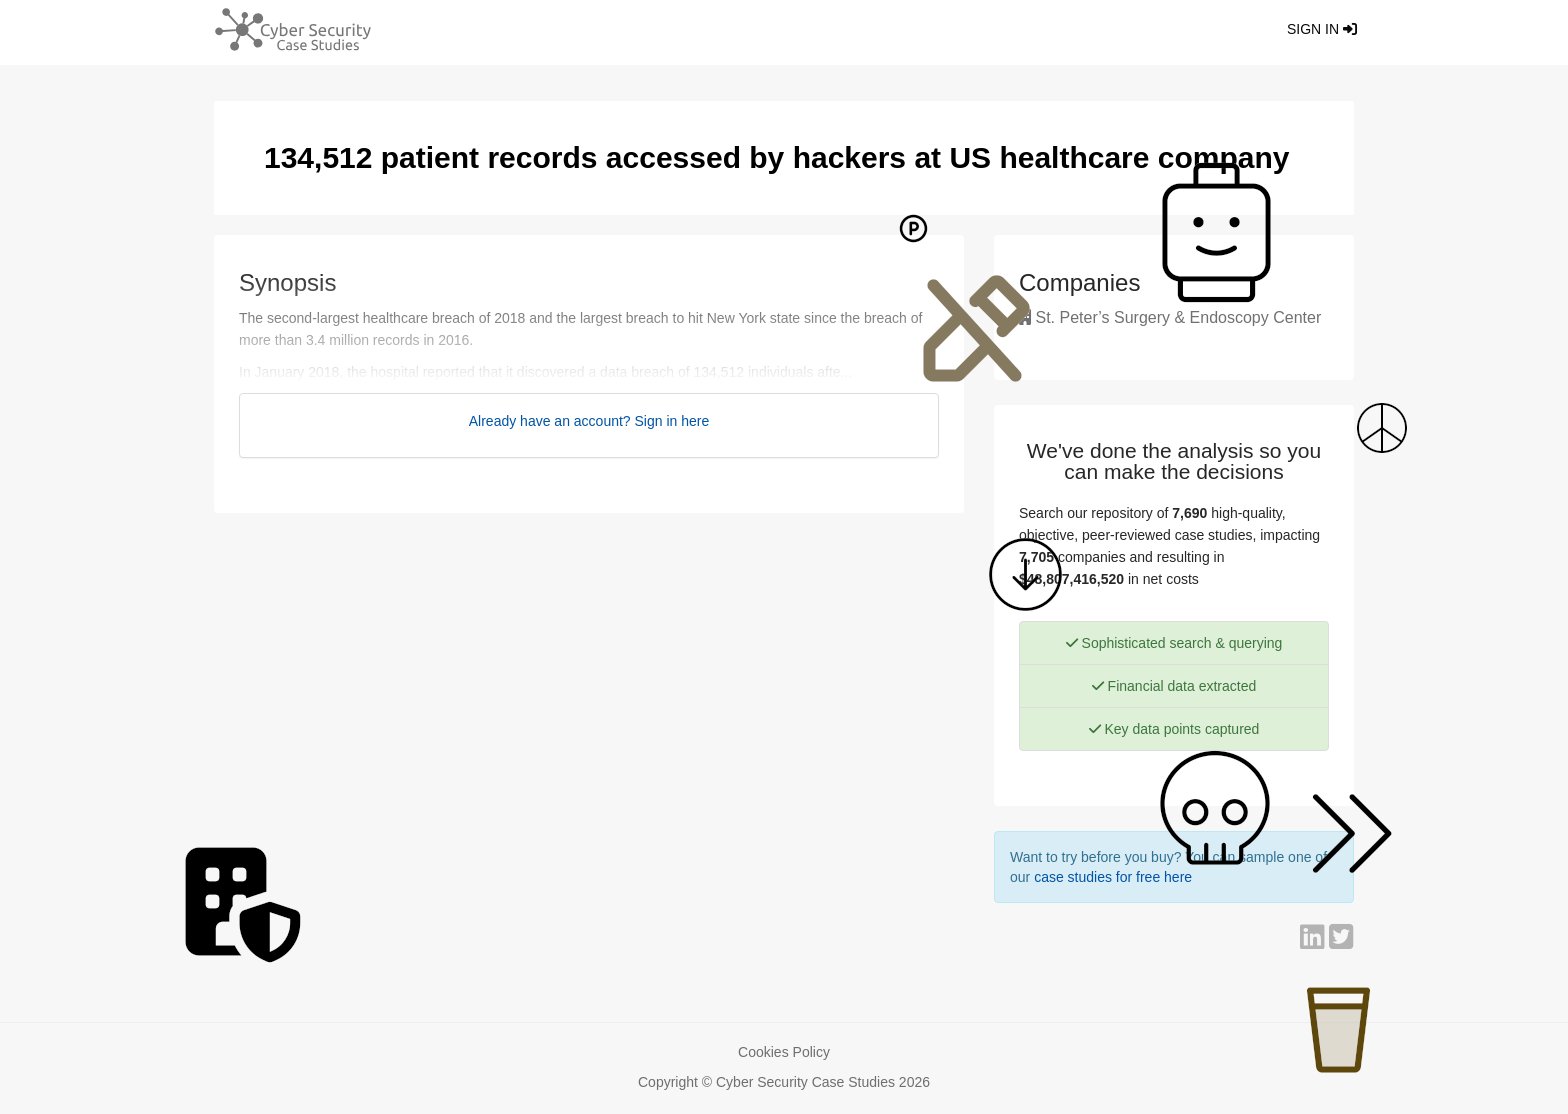  I want to click on skip forward or advance to next item, so click(1348, 833).